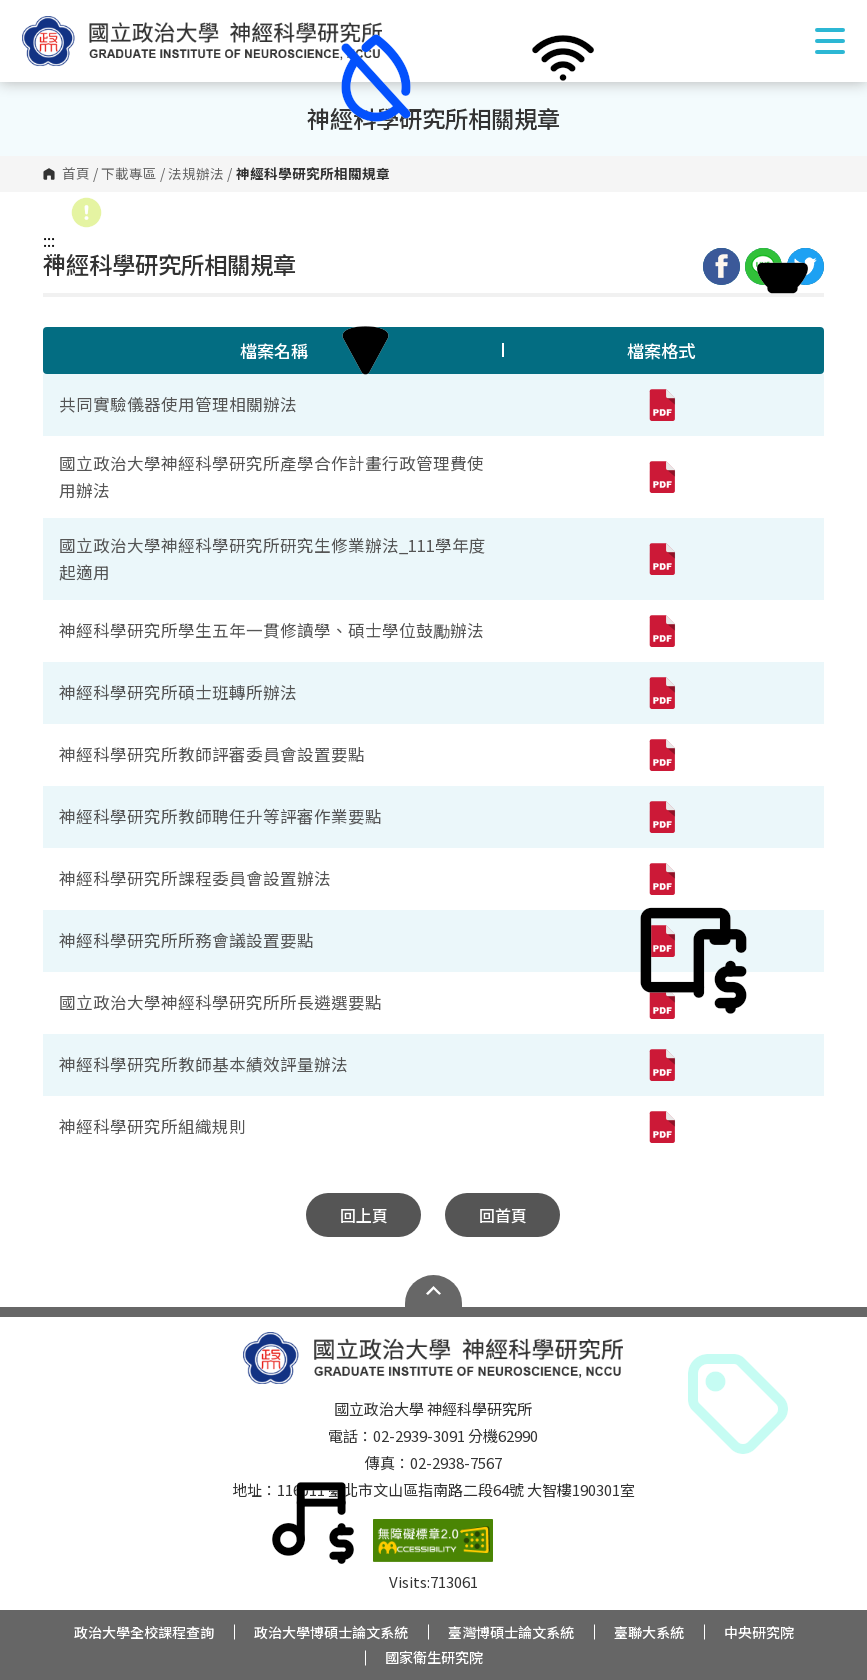 The image size is (867, 1680). I want to click on manage device payment or subscription, so click(693, 955).